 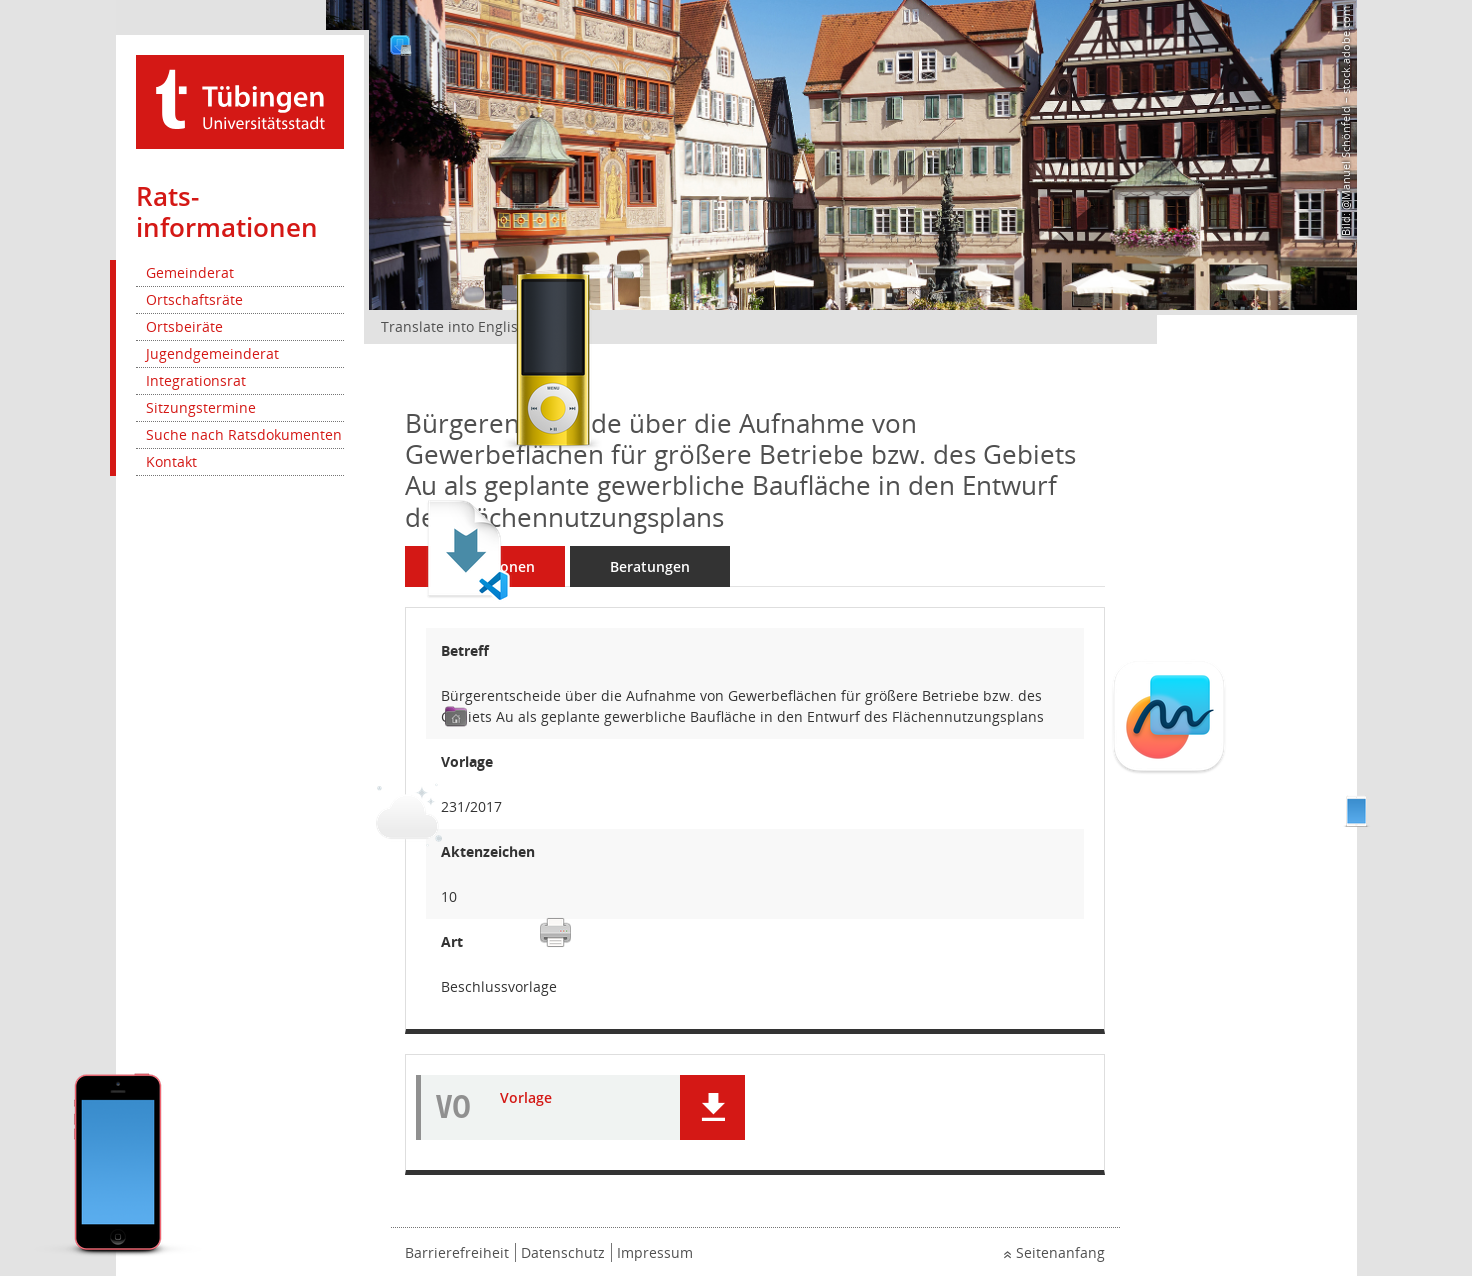 I want to click on print the current document, so click(x=555, y=932).